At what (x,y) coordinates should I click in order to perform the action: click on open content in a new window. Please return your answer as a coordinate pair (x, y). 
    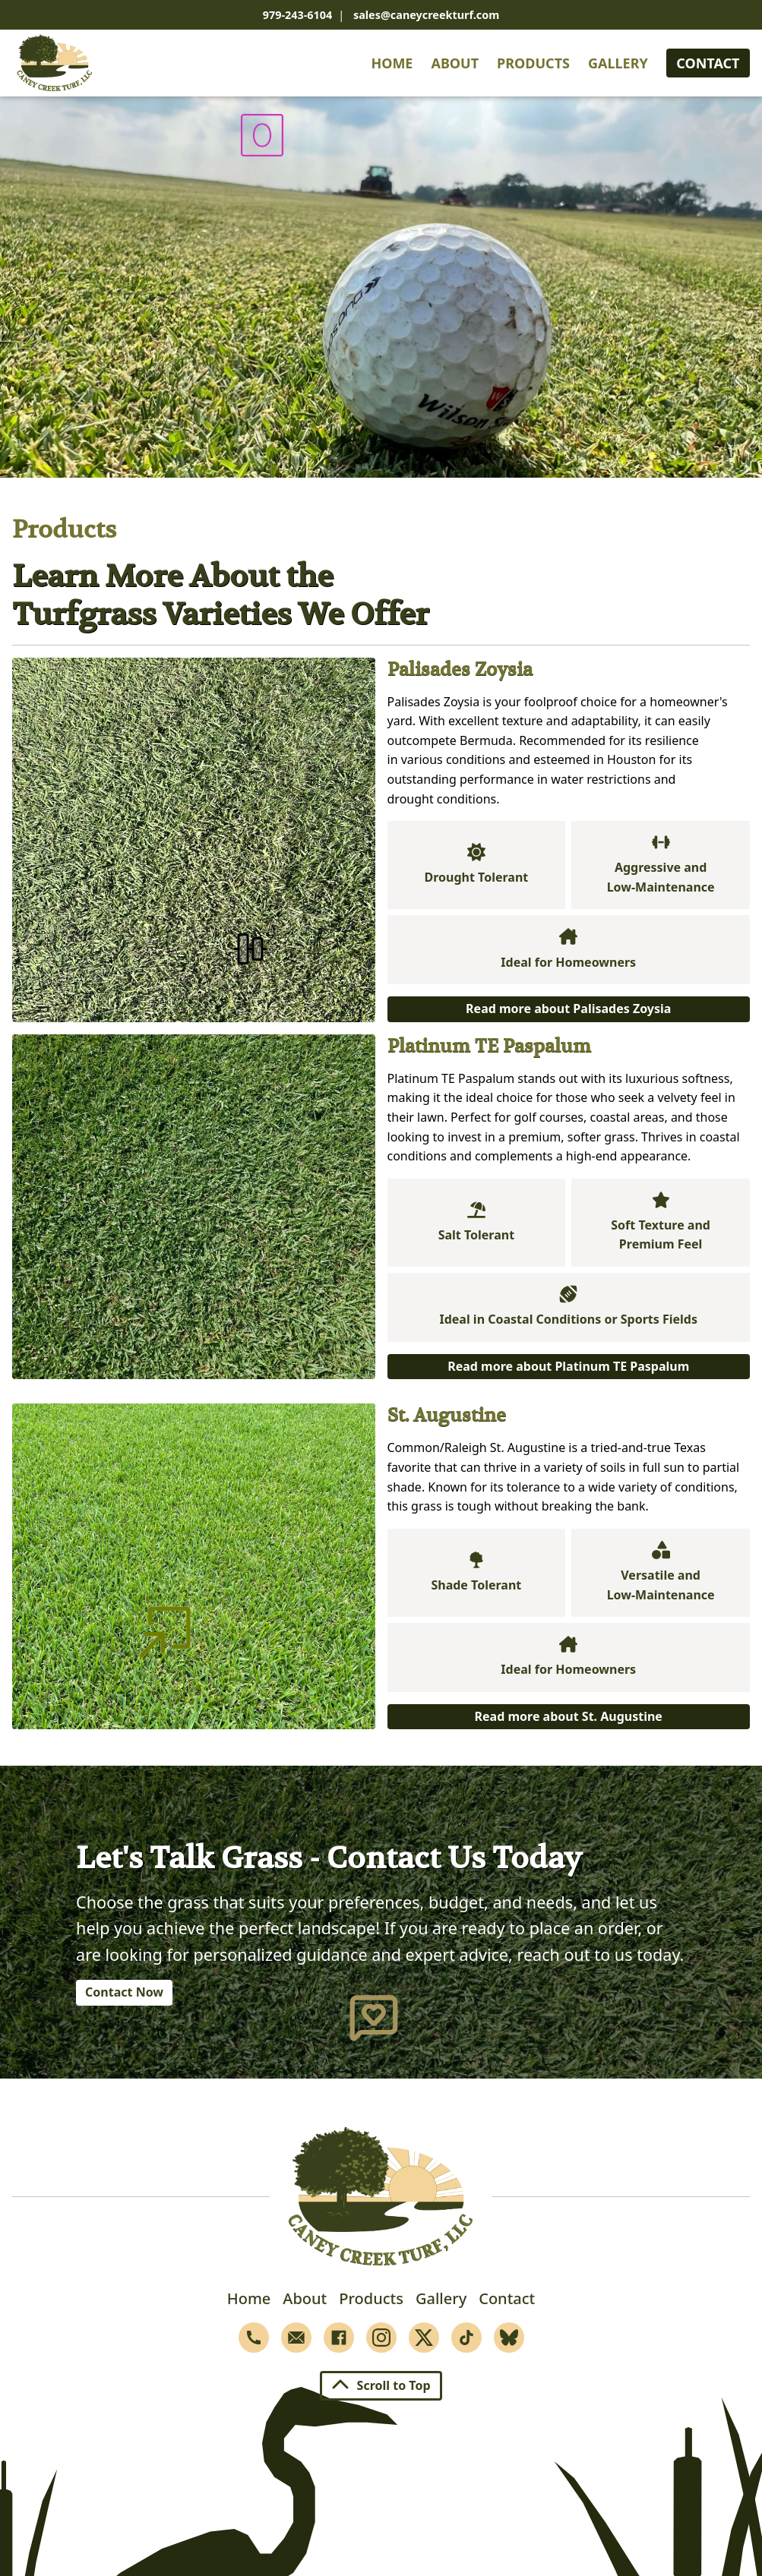
    Looking at the image, I should click on (165, 1632).